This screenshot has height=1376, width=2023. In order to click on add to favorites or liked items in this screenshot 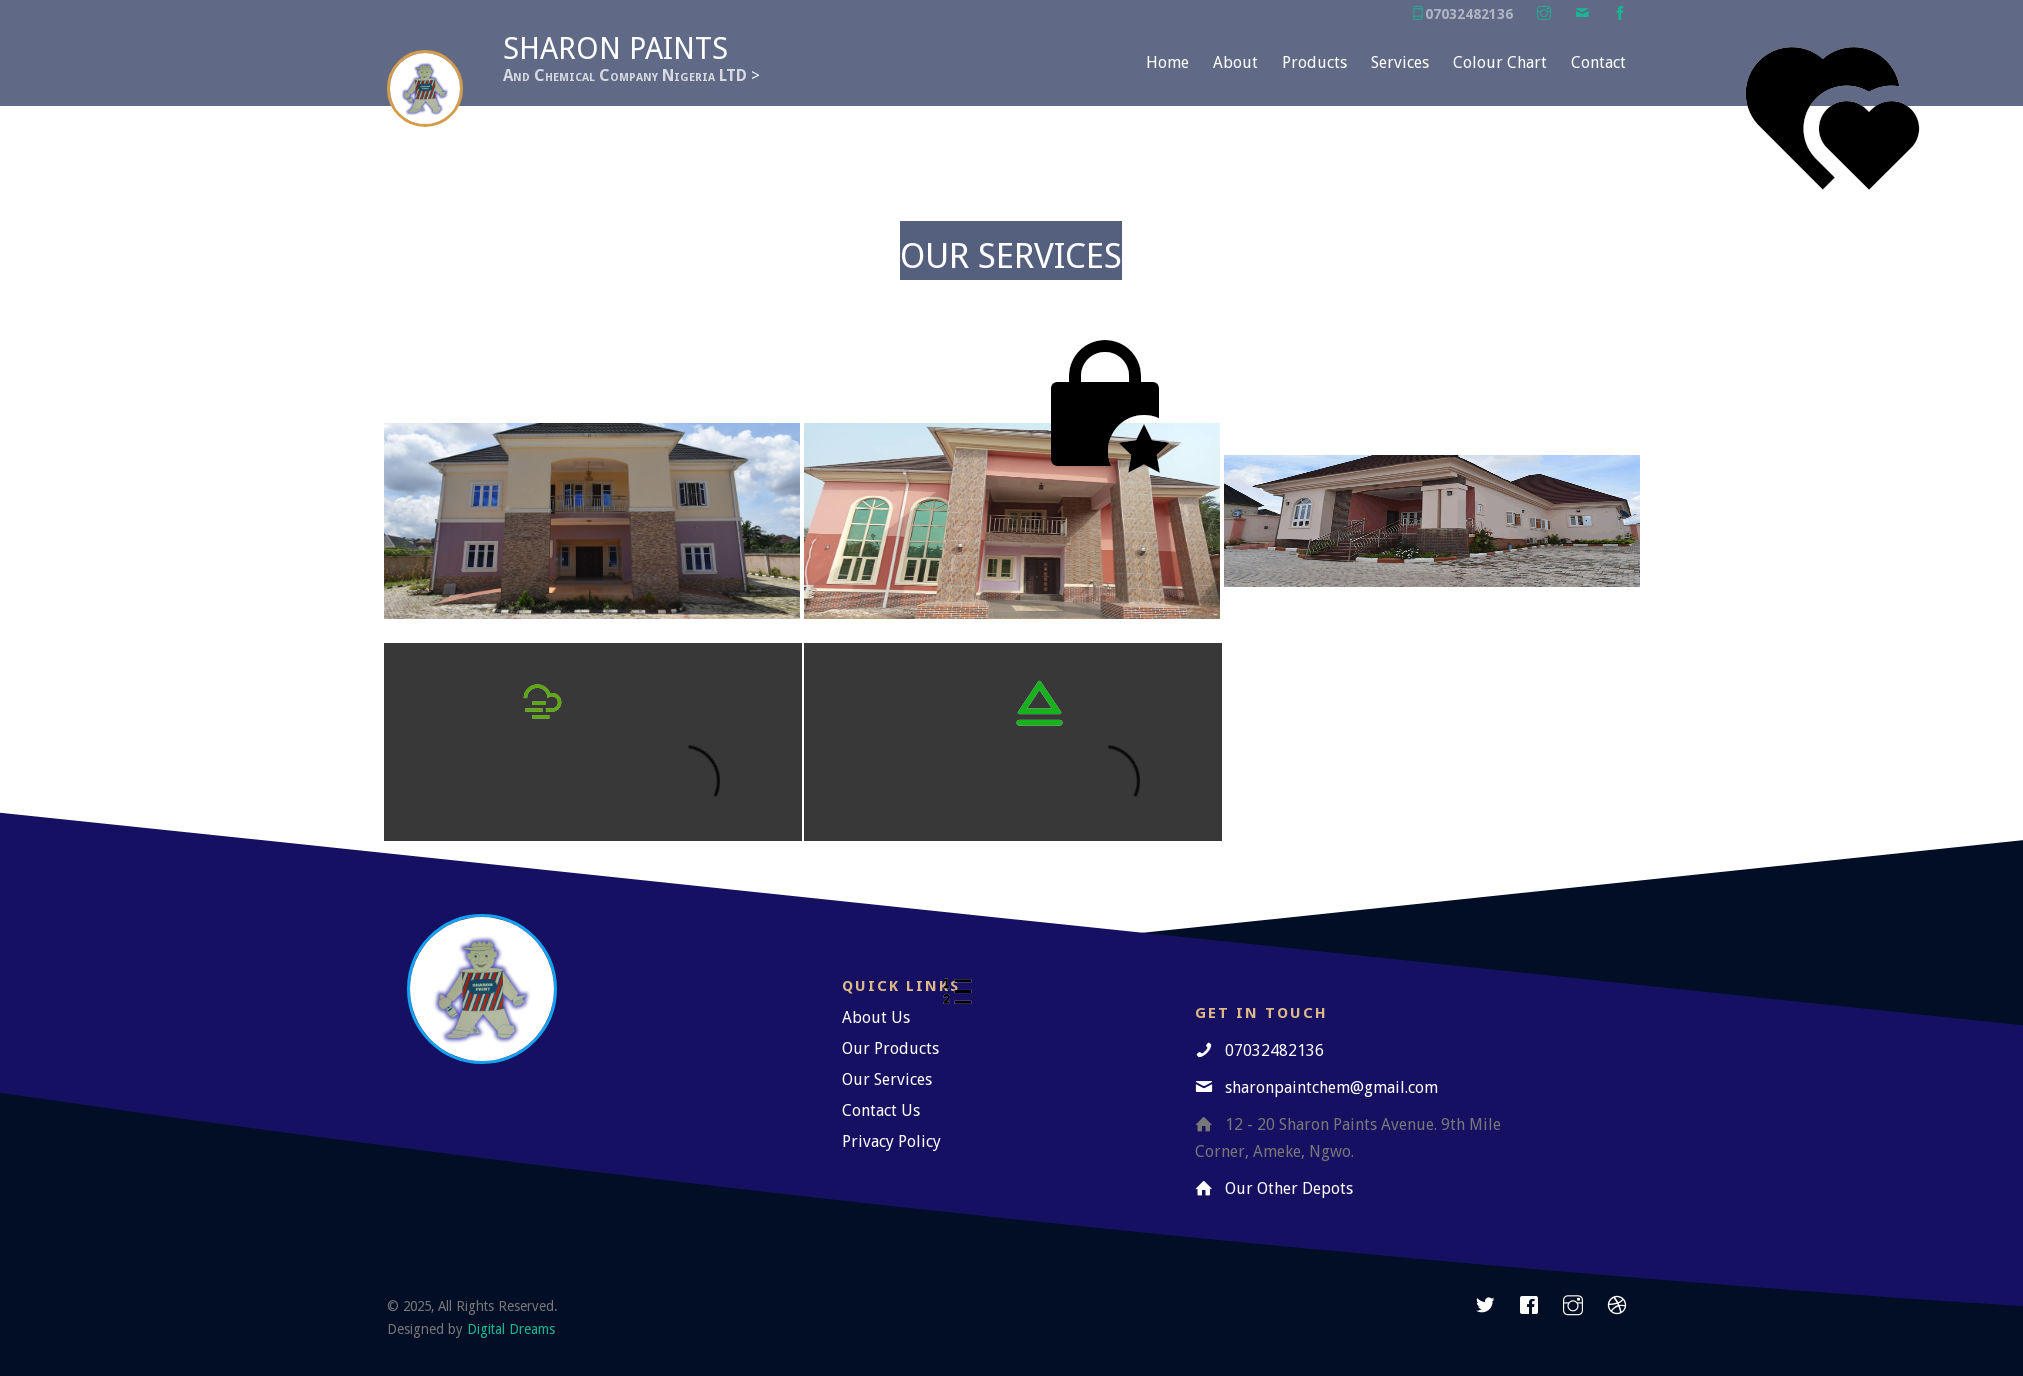, I will do `click(1830, 116)`.